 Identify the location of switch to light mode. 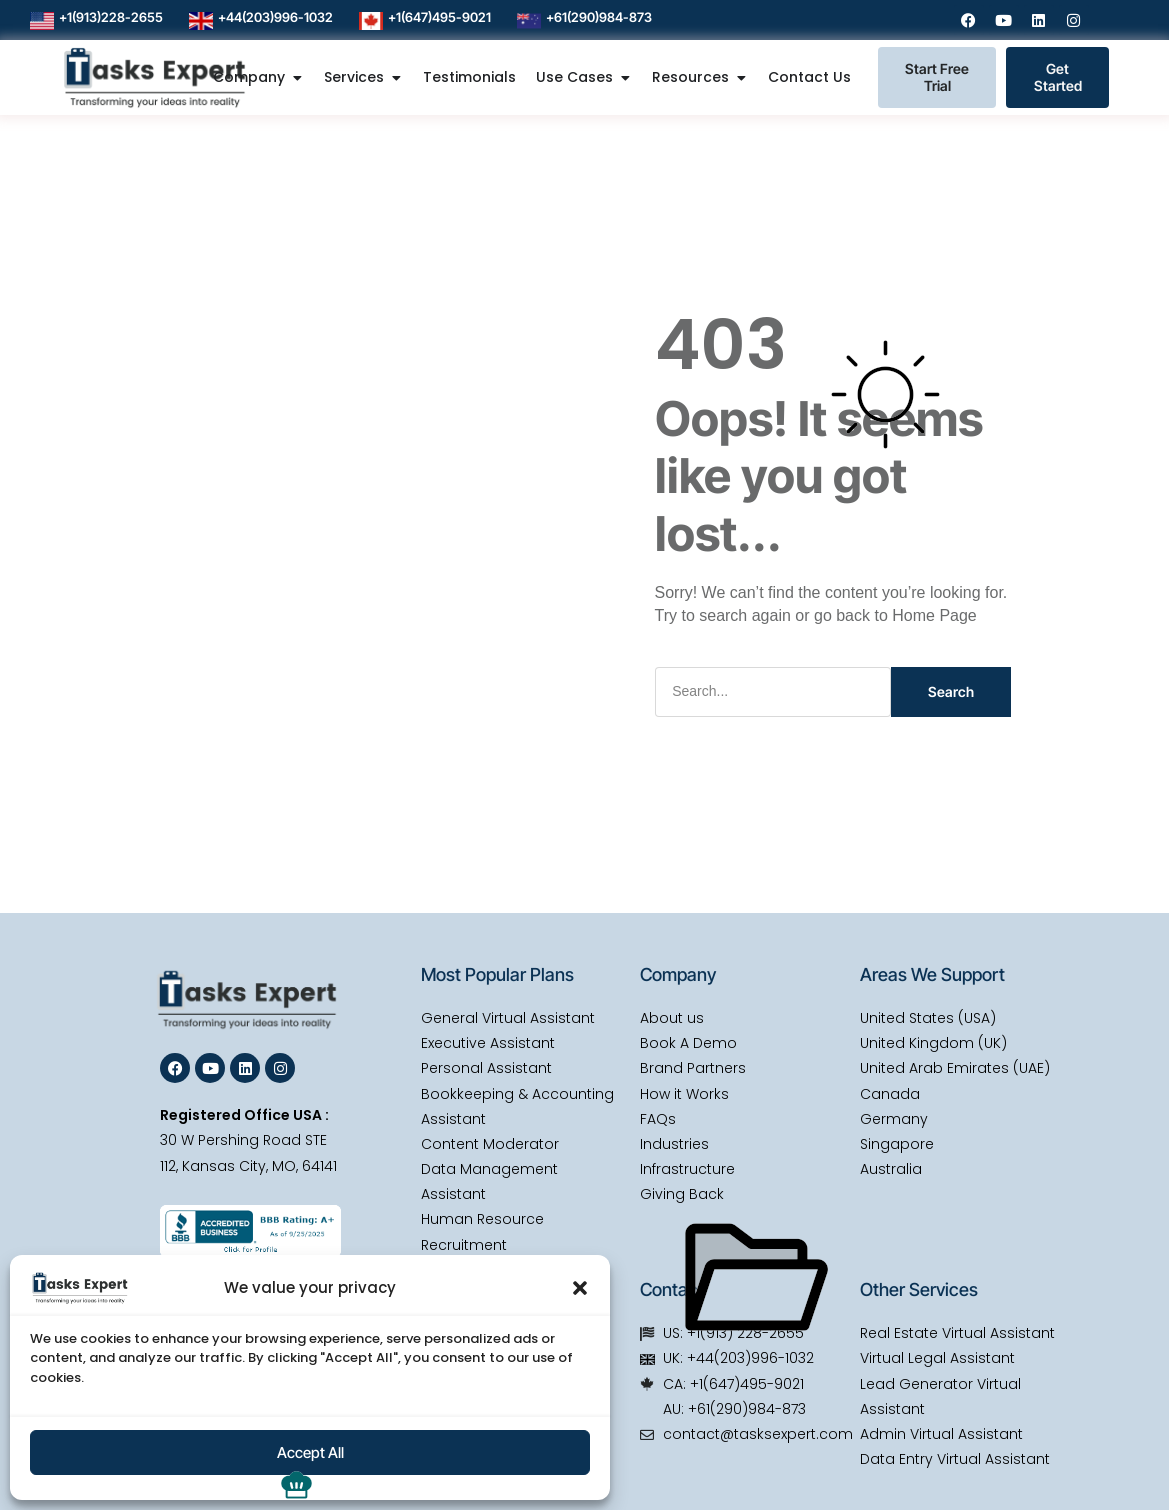
(885, 394).